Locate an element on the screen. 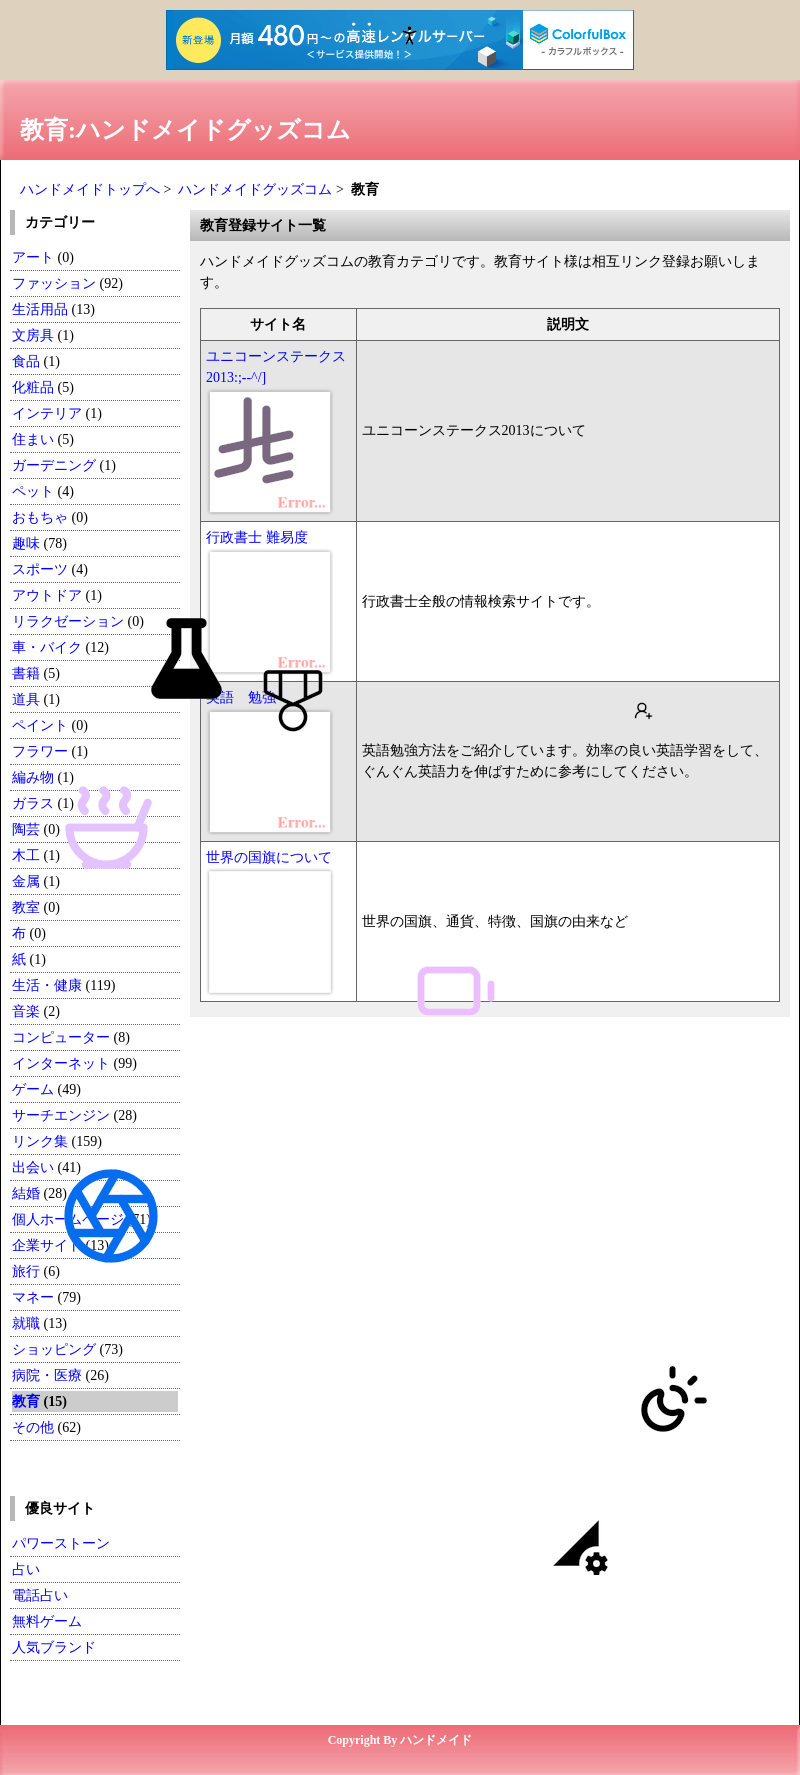 Image resolution: width=800 pixels, height=1775 pixels. toggle between light and dark mode is located at coordinates (672, 1400).